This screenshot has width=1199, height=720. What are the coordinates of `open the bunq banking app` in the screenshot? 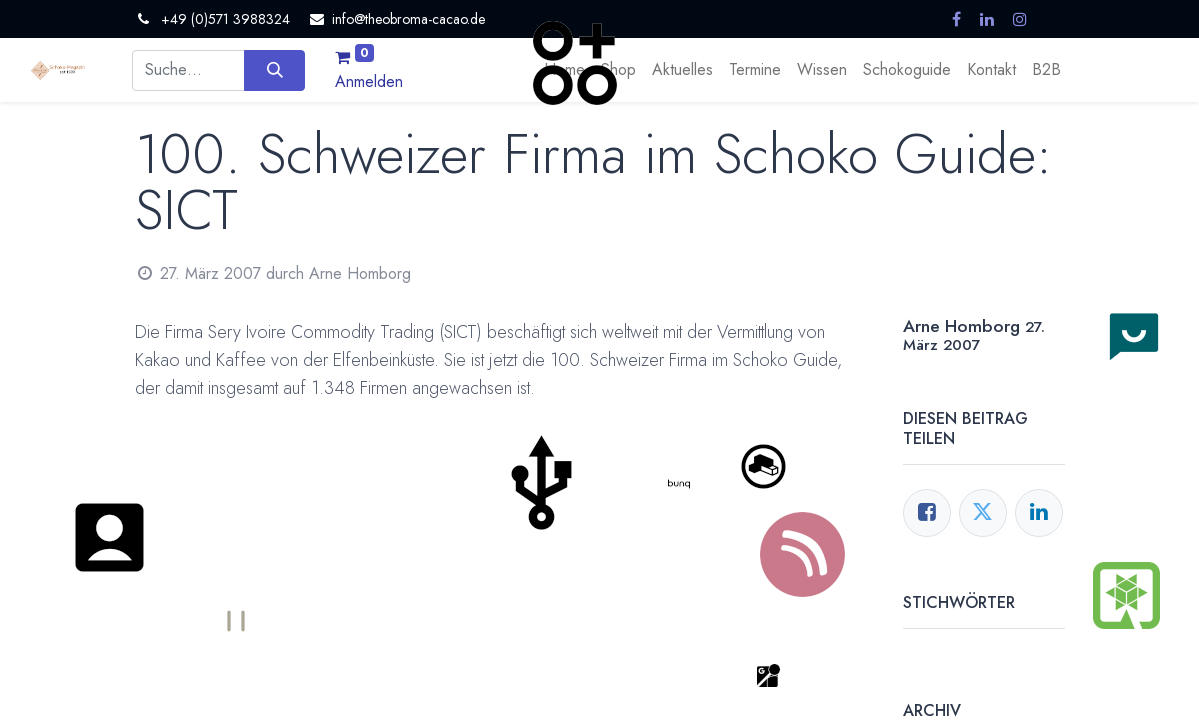 It's located at (679, 484).